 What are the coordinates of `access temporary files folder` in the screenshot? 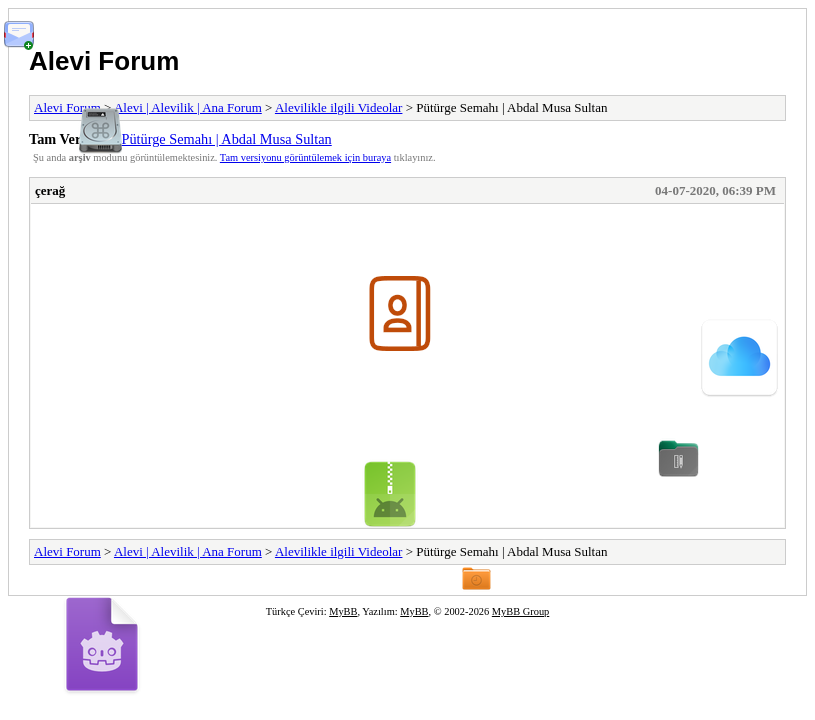 It's located at (476, 578).